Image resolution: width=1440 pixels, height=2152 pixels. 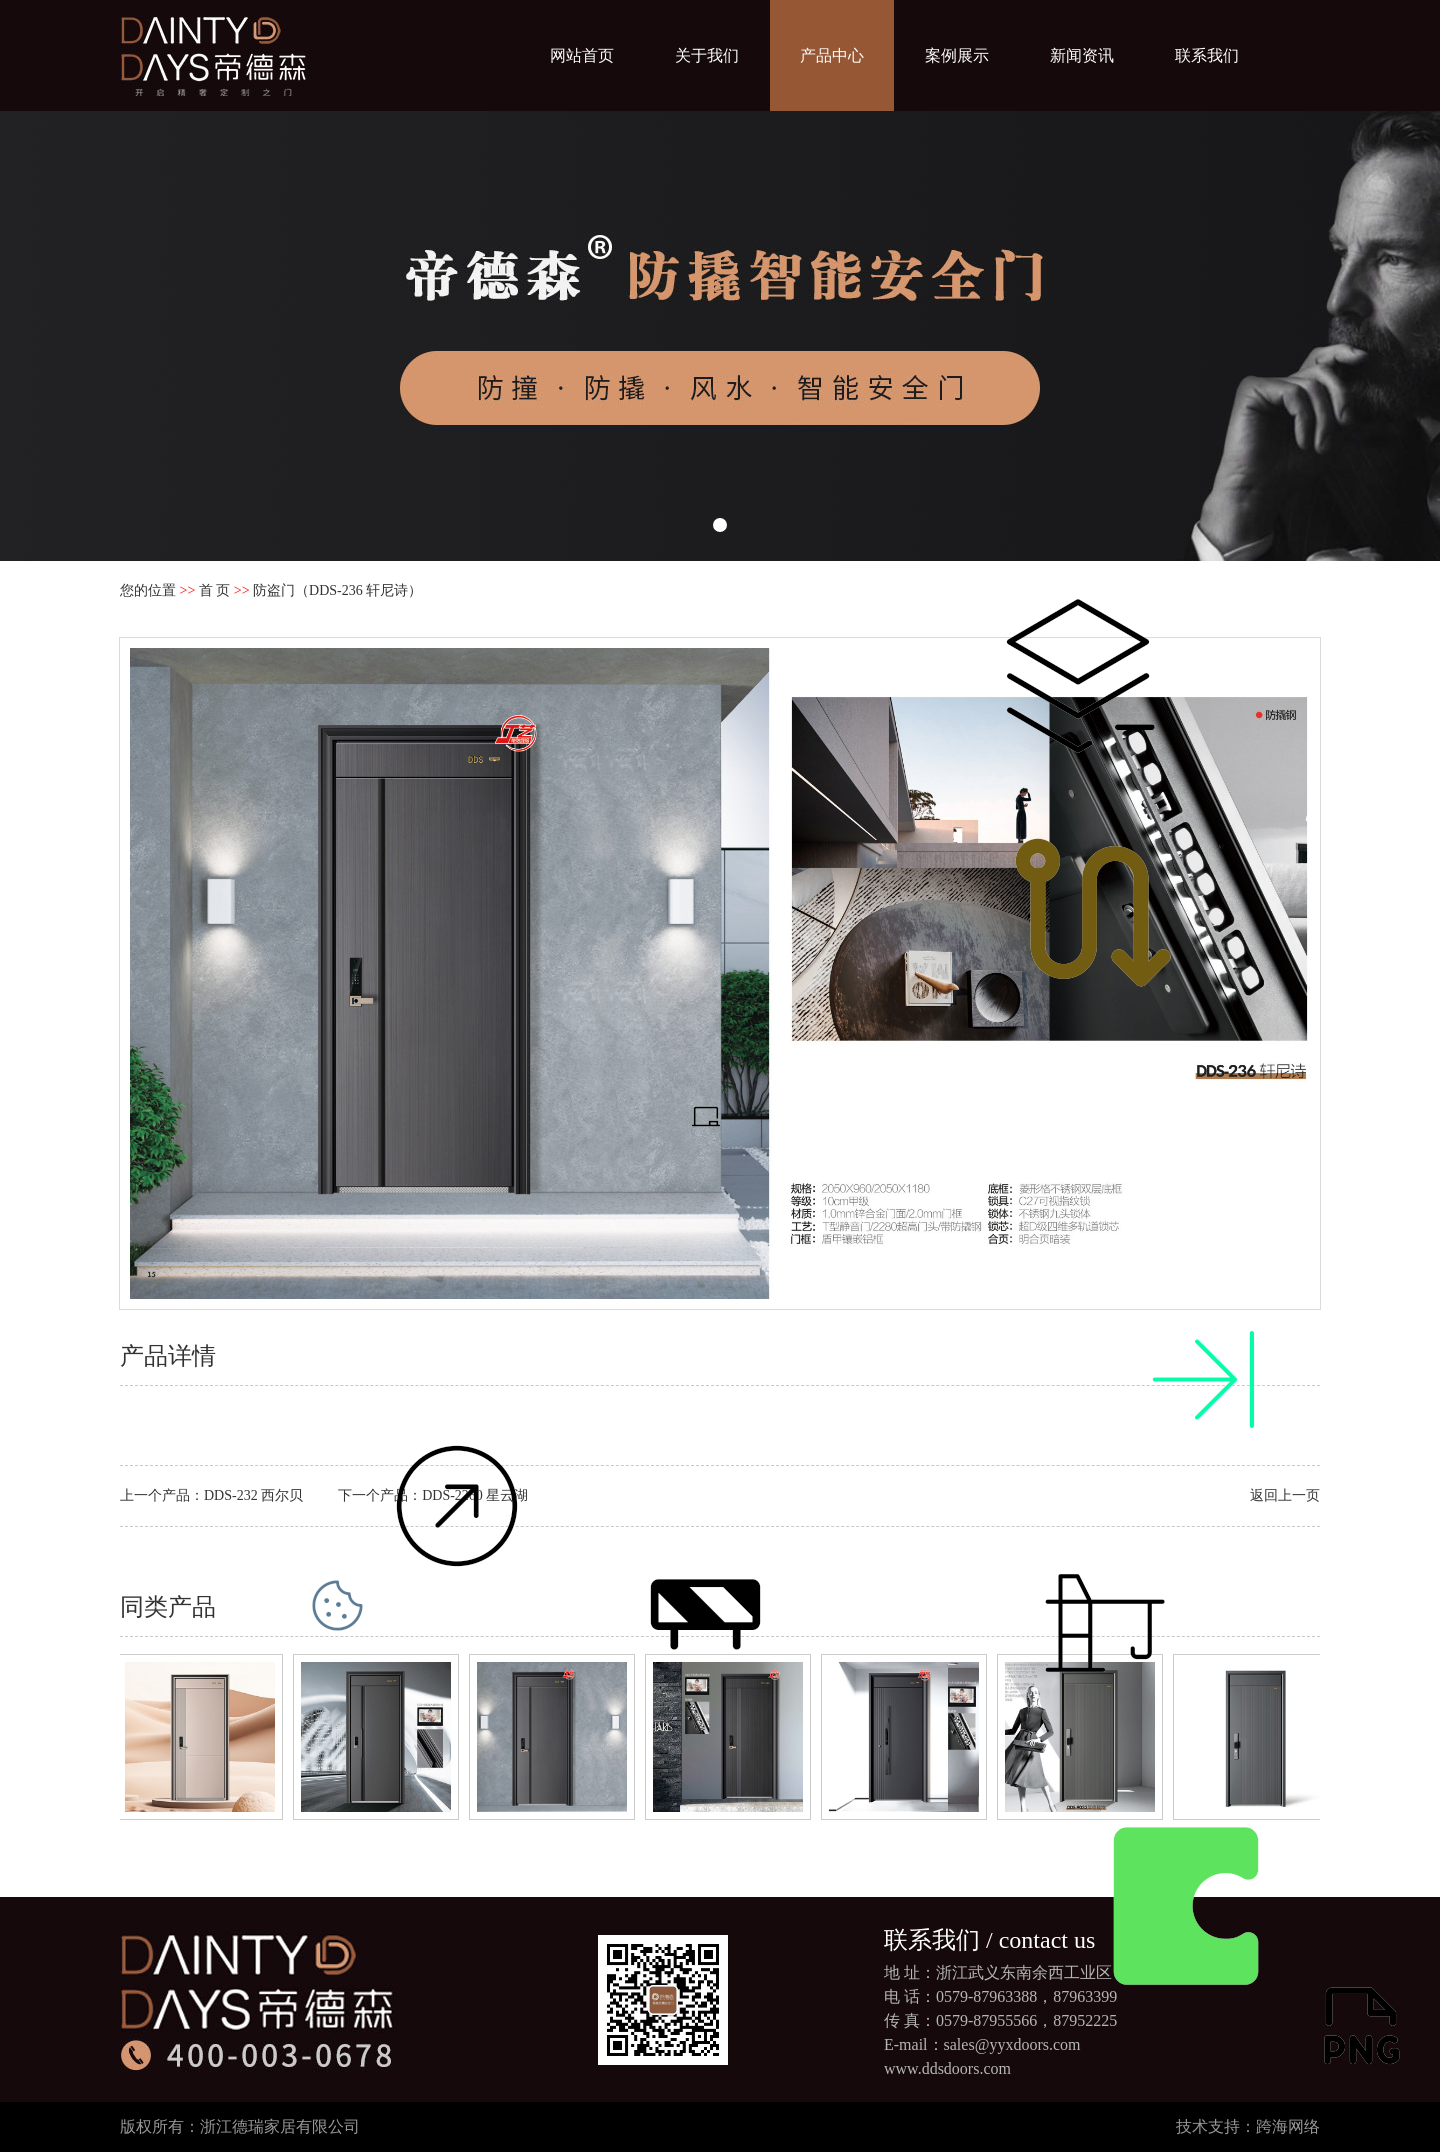 I want to click on open Coda app, so click(x=1186, y=1906).